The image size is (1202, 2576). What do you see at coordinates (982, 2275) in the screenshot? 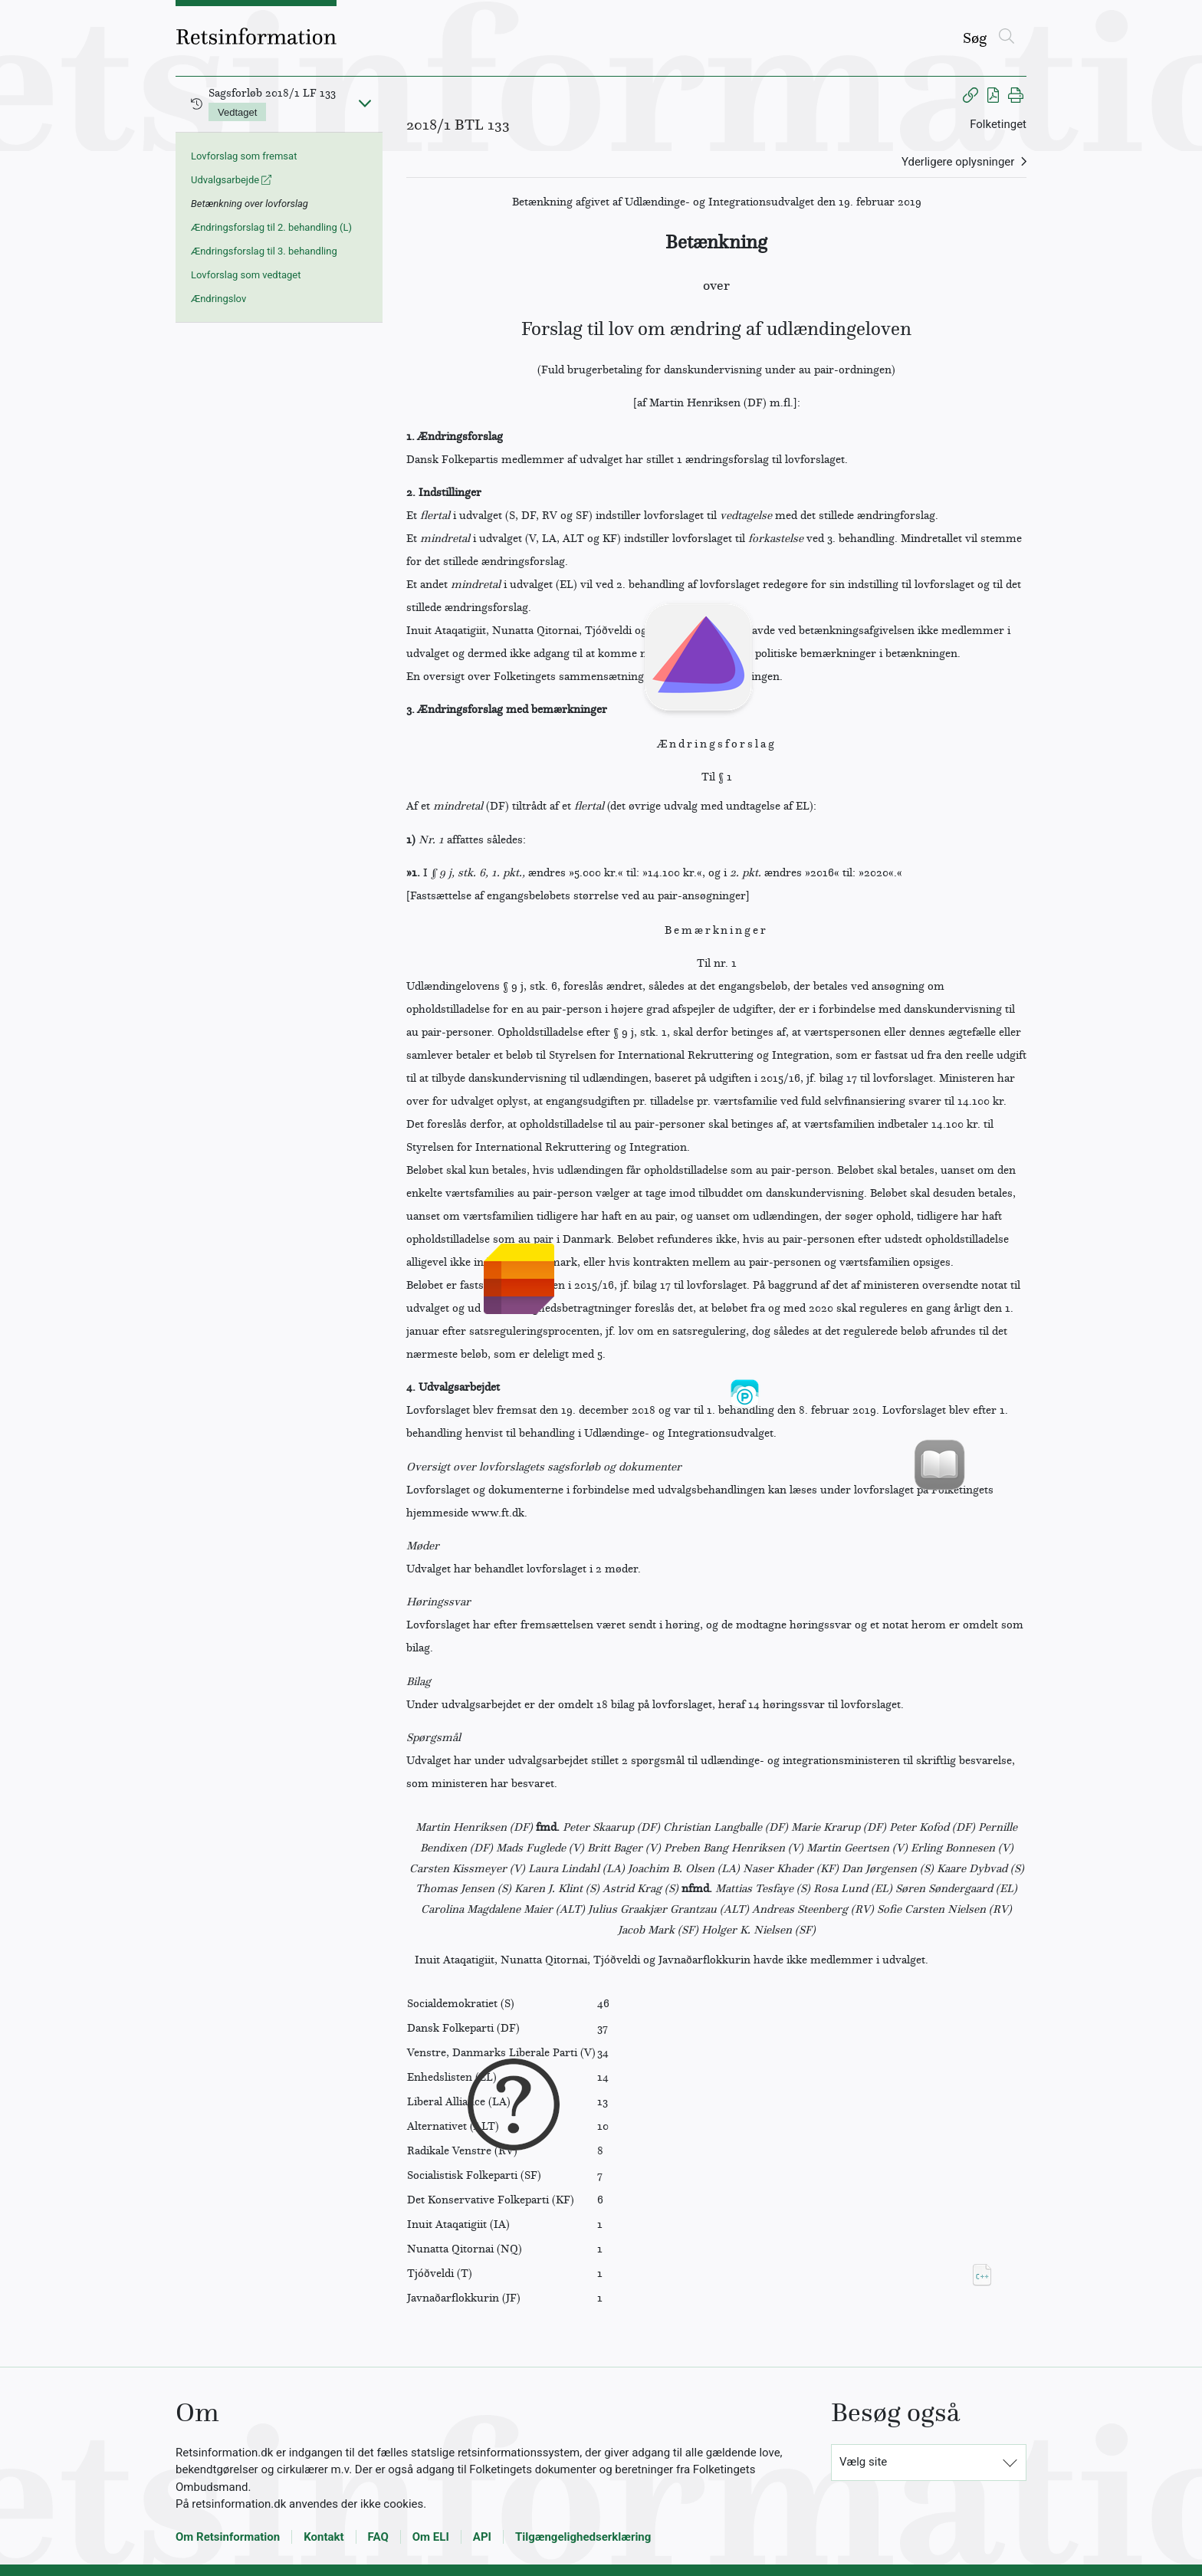
I see `indicates a C++ source code file` at bounding box center [982, 2275].